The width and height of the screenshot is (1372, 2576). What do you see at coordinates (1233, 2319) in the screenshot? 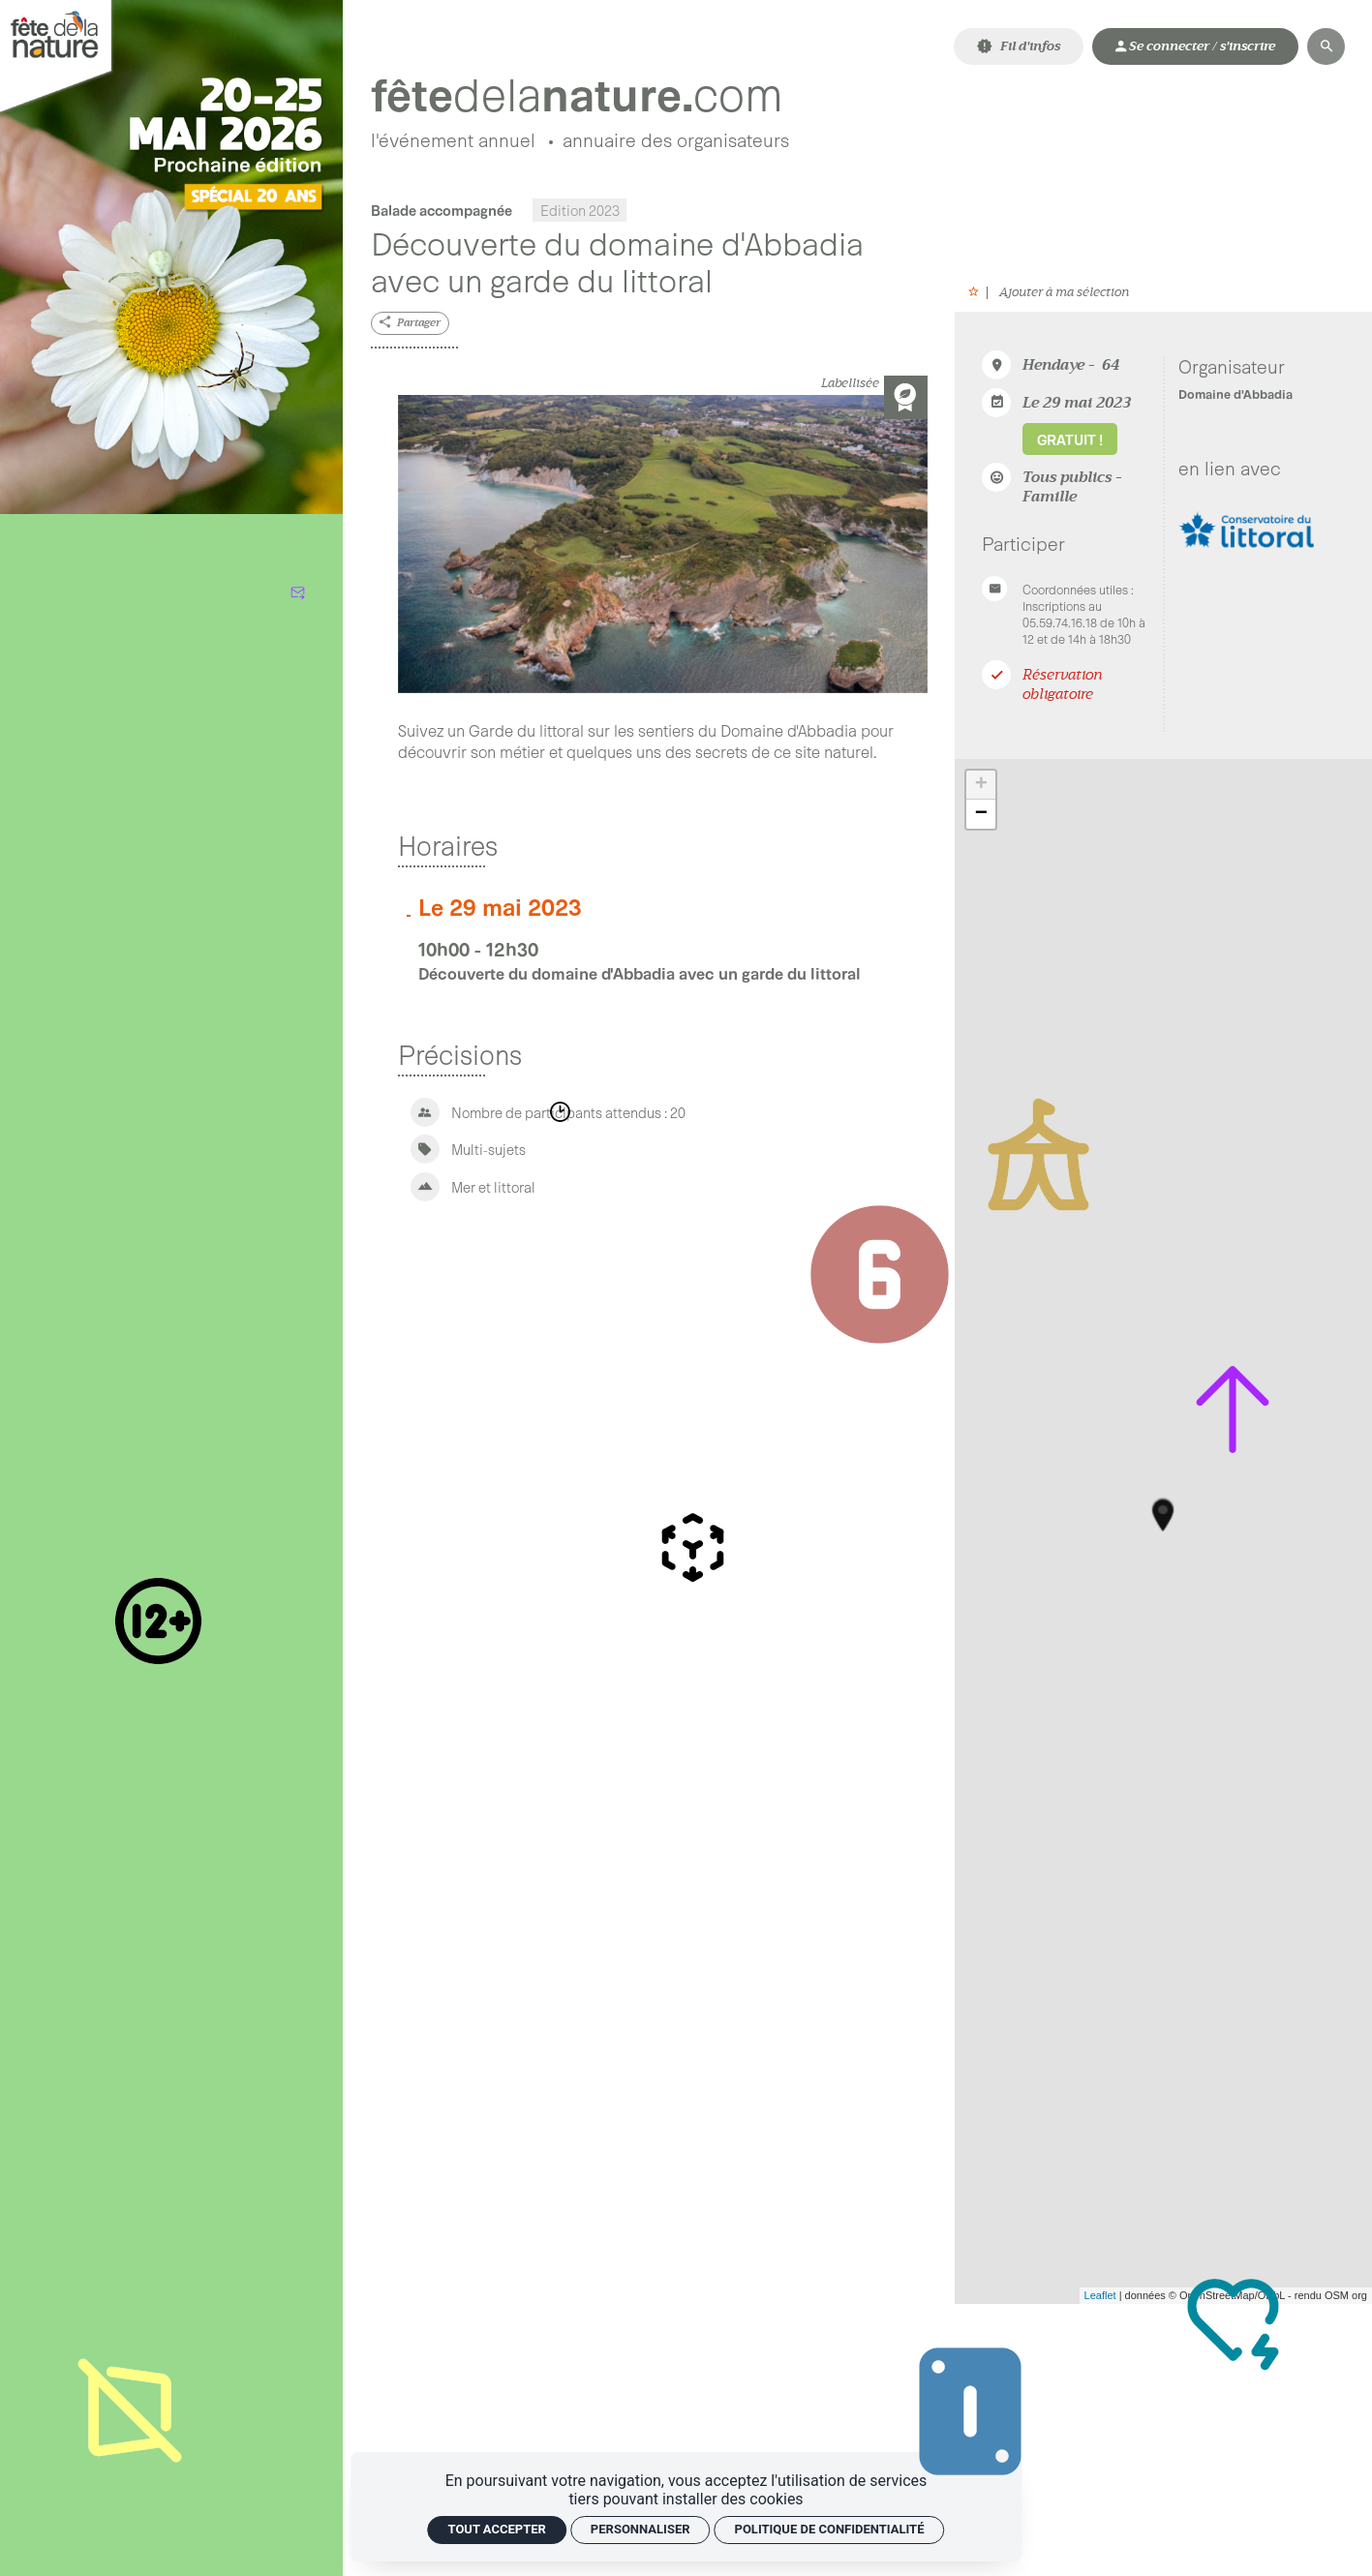
I see `quick-like or instant favorite action` at bounding box center [1233, 2319].